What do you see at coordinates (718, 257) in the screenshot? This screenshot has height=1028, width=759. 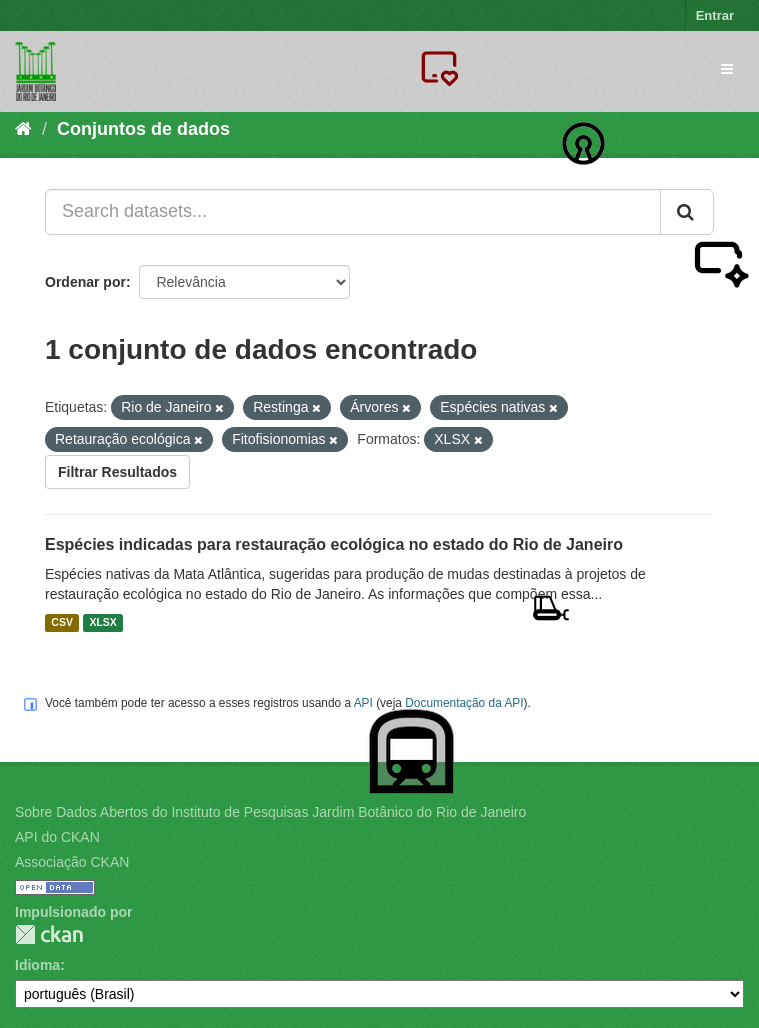 I see `battery charging with quick charge or boost mode` at bounding box center [718, 257].